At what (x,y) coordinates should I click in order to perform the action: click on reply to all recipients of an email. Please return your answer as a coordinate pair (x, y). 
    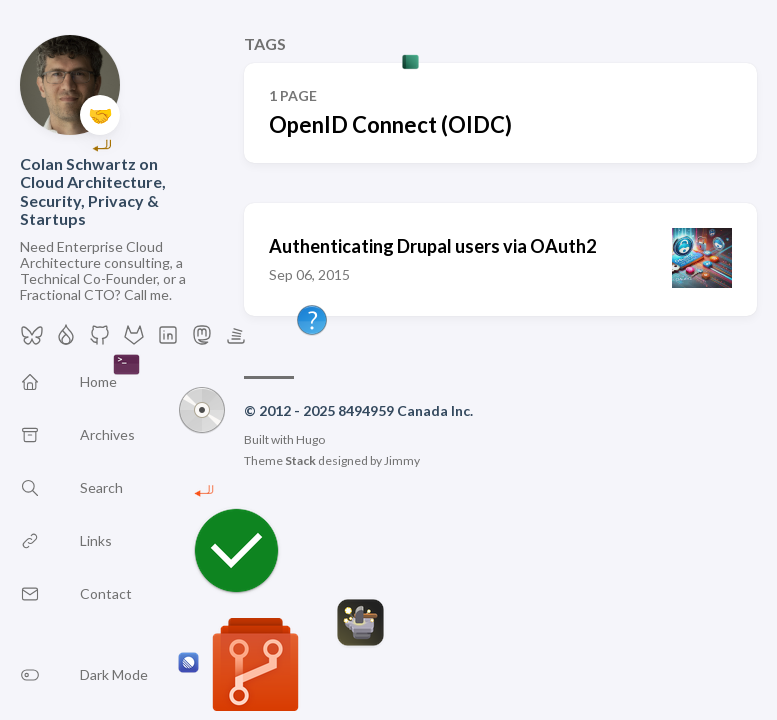
    Looking at the image, I should click on (203, 489).